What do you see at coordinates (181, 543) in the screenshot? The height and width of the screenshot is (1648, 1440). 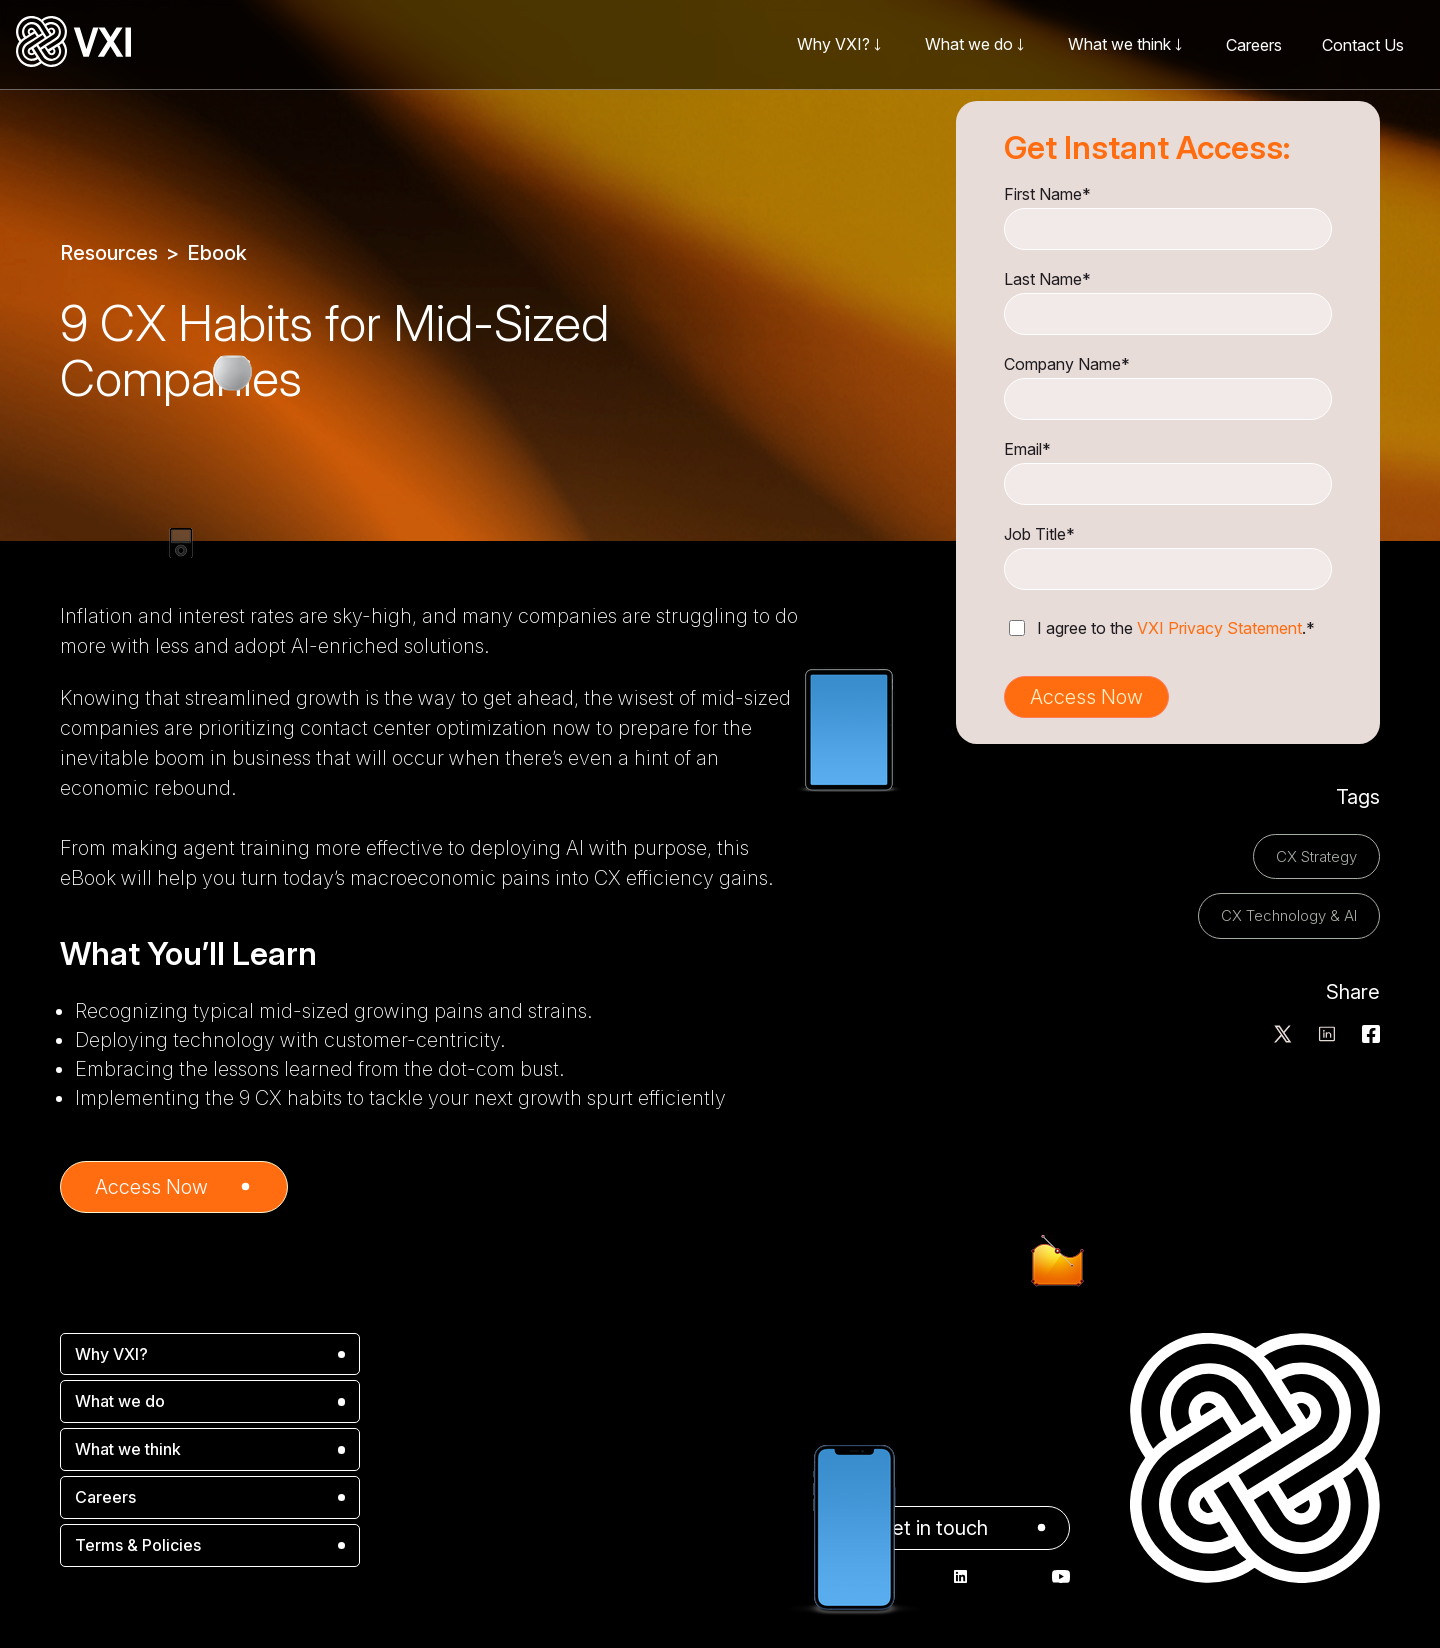 I see `iPod Nano device in sidebar` at bounding box center [181, 543].